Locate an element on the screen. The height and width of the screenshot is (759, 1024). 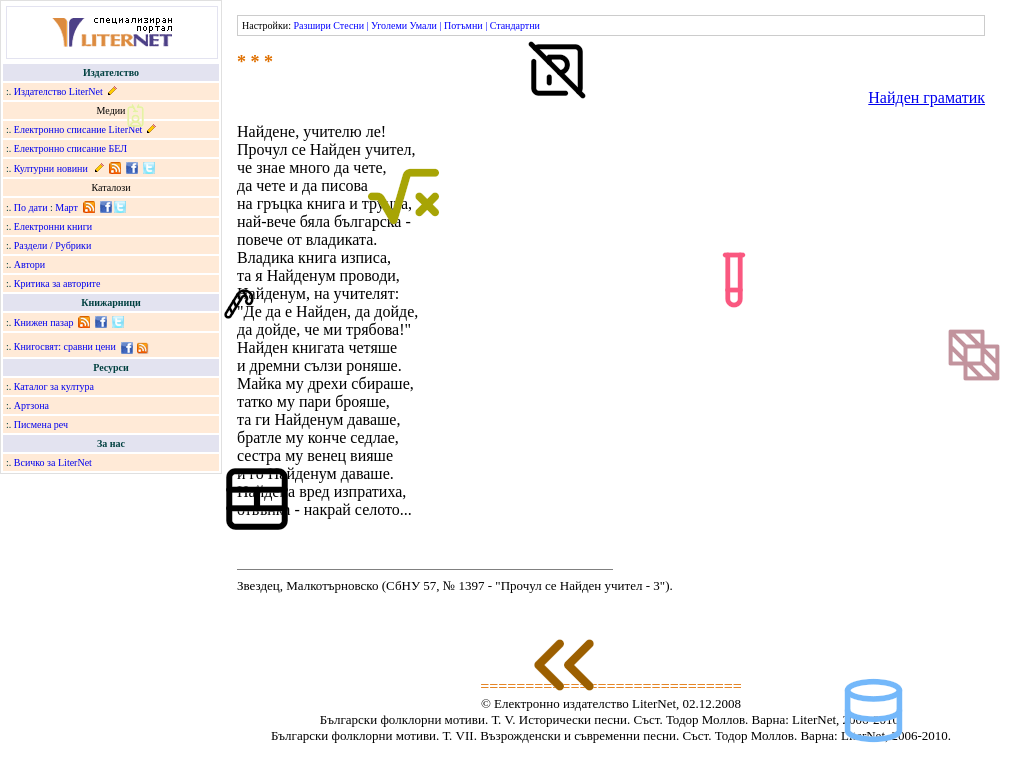
no parking available is located at coordinates (557, 70).